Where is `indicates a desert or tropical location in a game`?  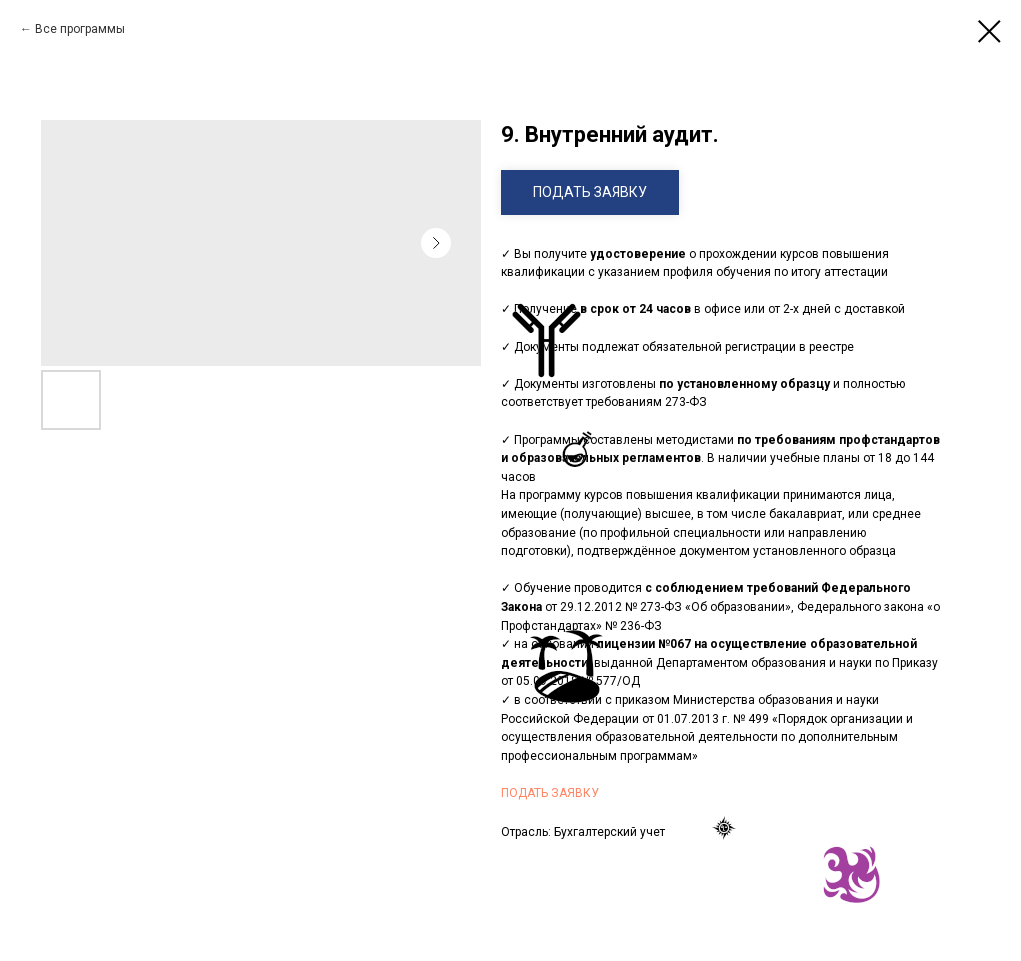 indicates a desert or tropical location in a game is located at coordinates (566, 666).